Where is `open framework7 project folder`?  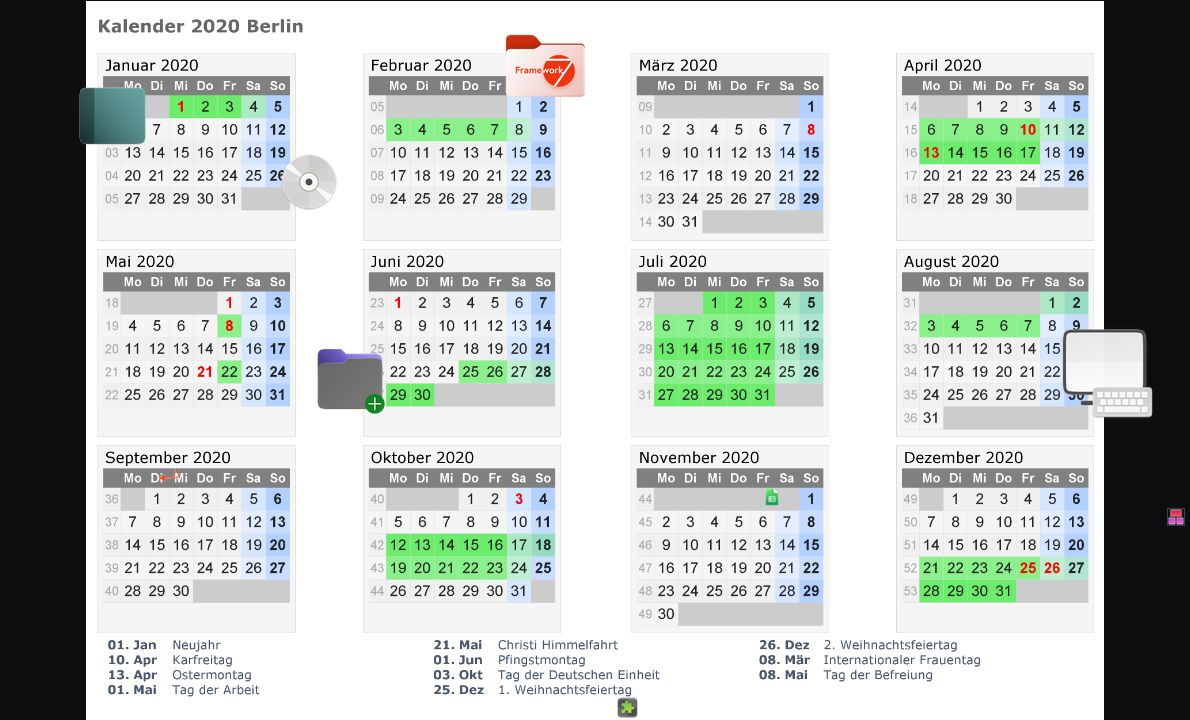
open framework7 project folder is located at coordinates (545, 68).